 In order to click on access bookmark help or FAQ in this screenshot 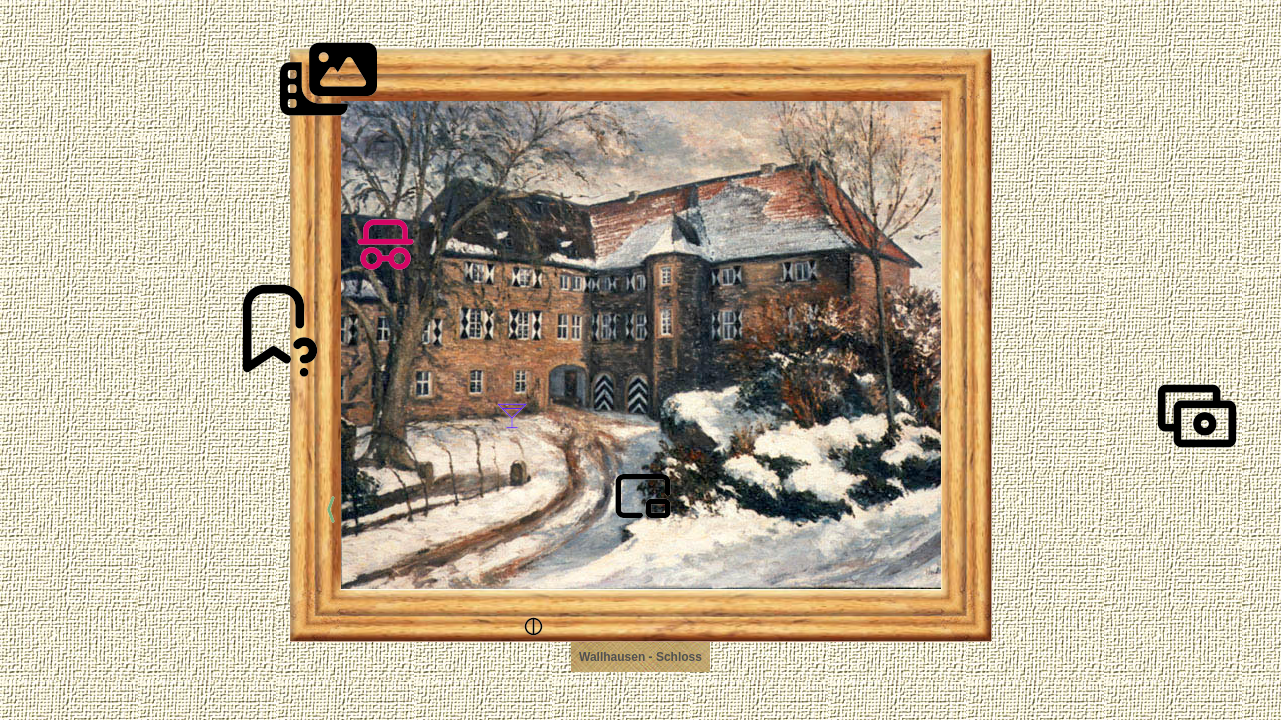, I will do `click(273, 328)`.